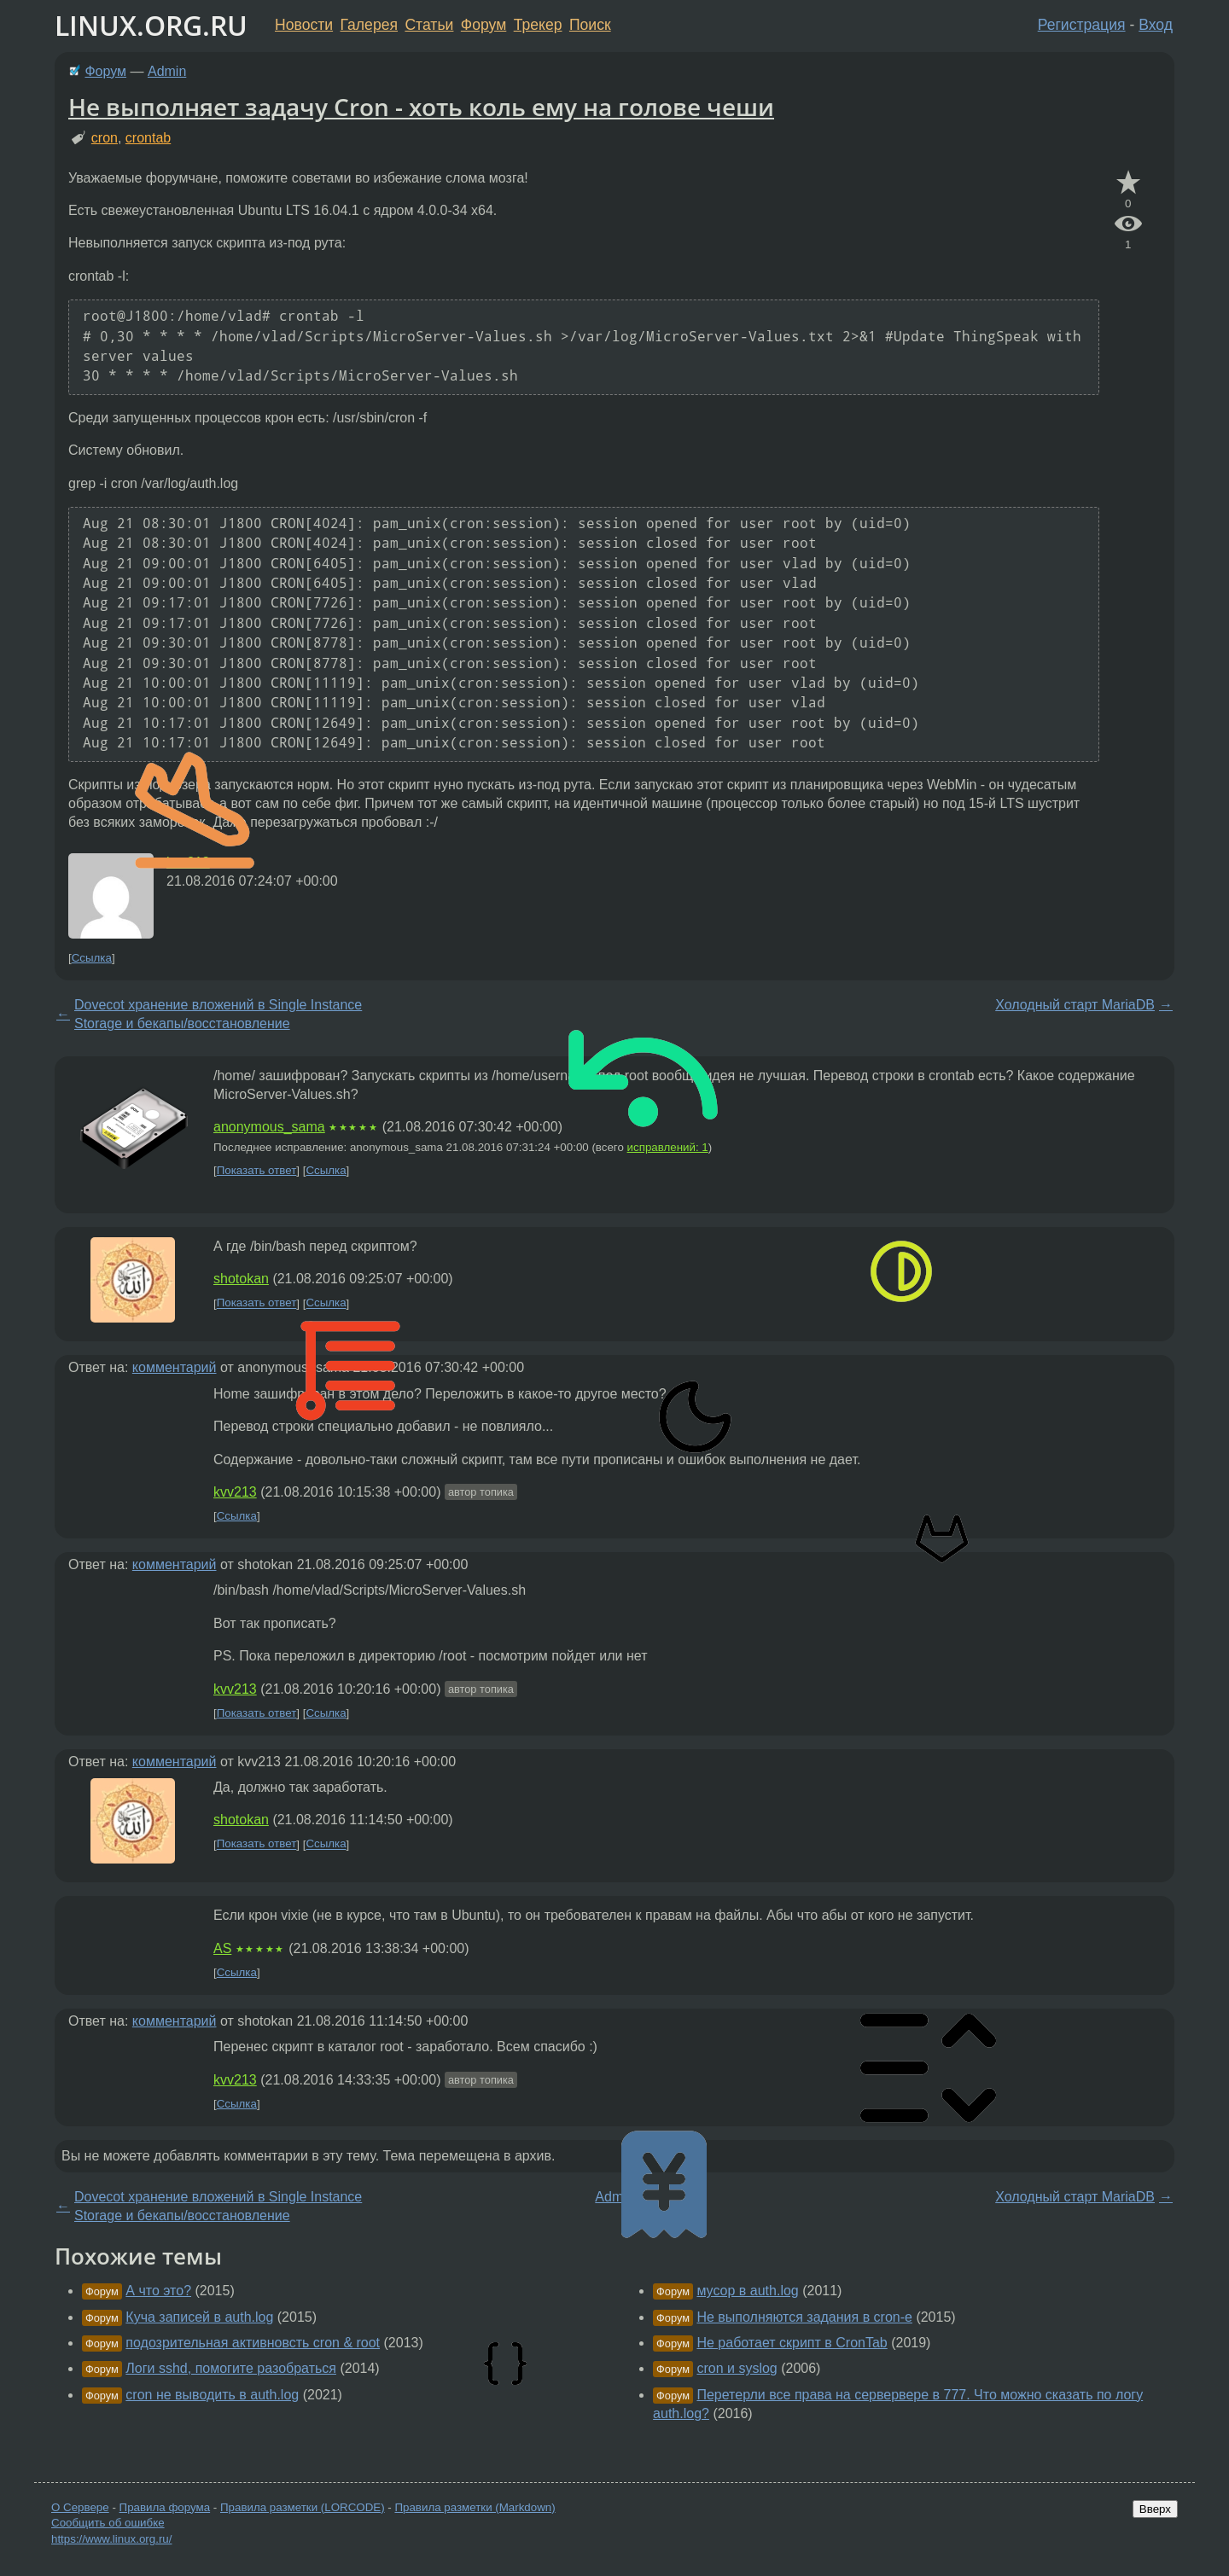 This screenshot has width=1229, height=2576. Describe the element at coordinates (350, 1370) in the screenshot. I see `adjust window blinds or shades` at that location.